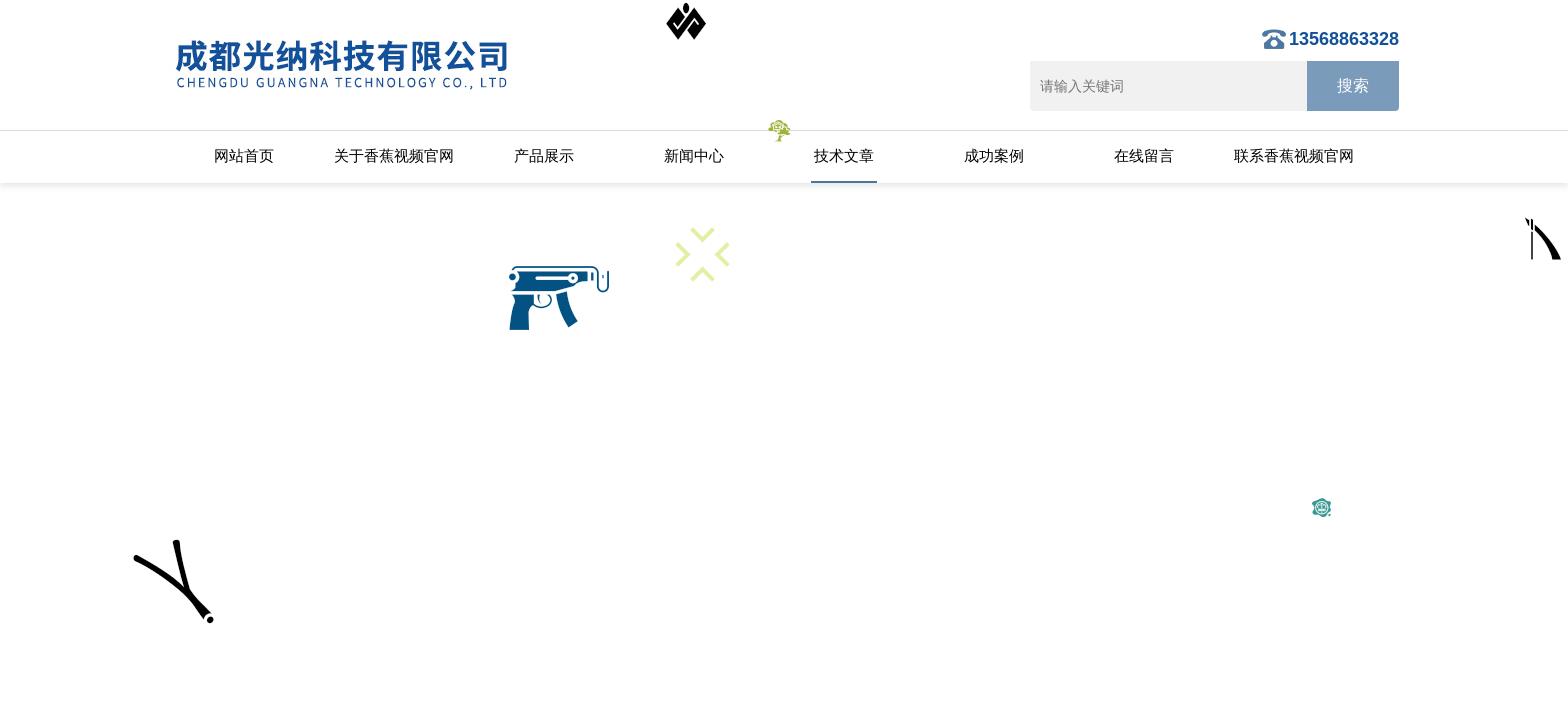  I want to click on equip or select bow weapon, so click(1538, 238).